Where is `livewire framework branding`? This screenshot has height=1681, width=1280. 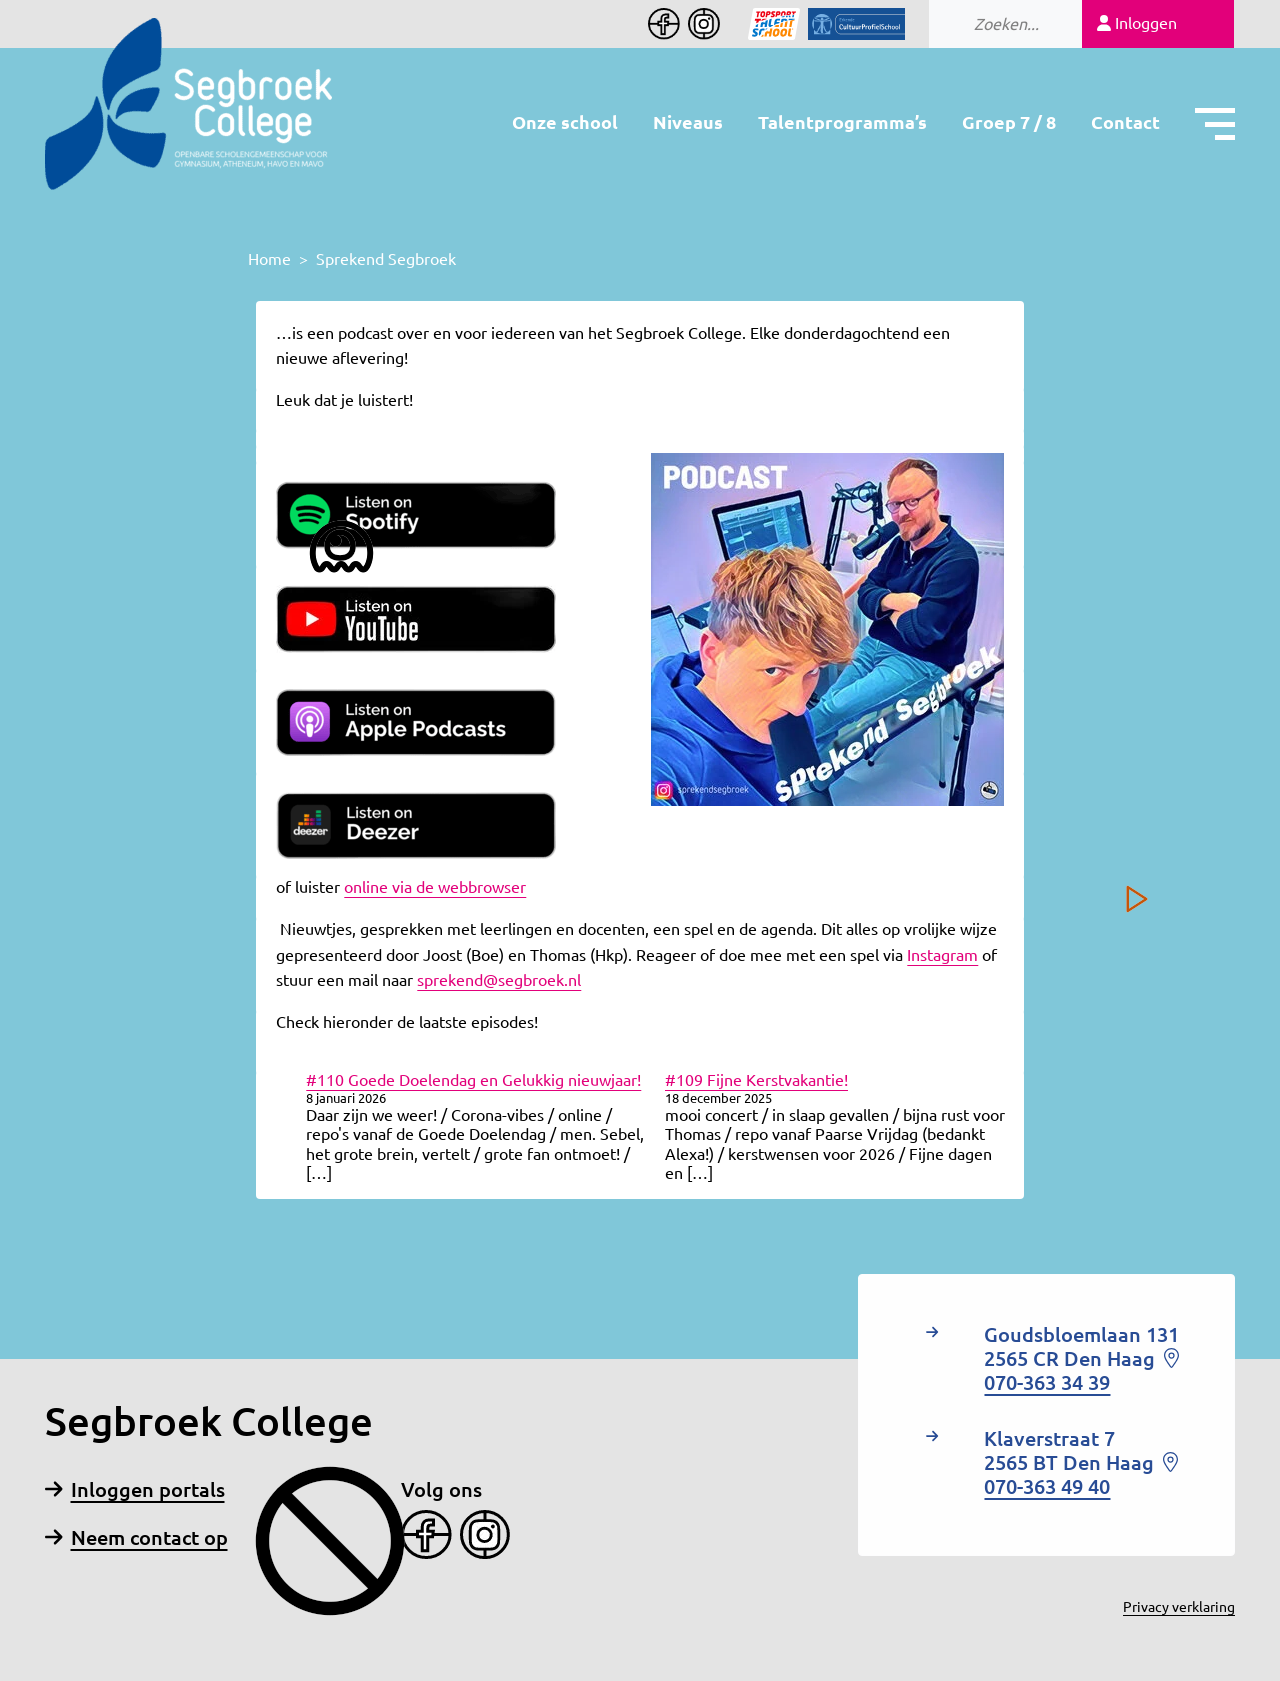 livewire framework branding is located at coordinates (341, 546).